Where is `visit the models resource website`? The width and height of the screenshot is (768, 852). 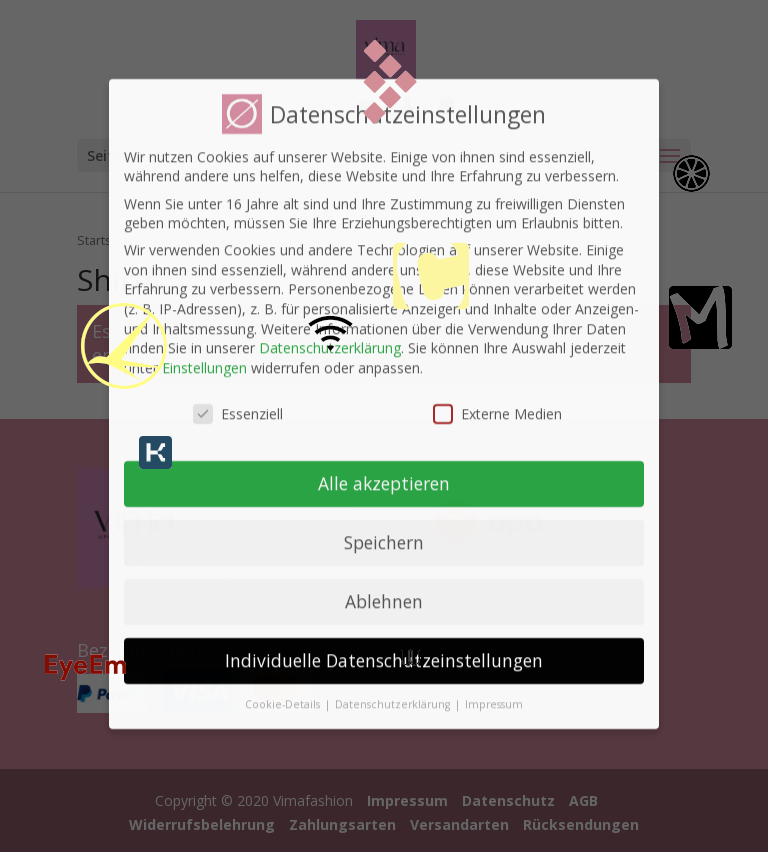
visit the models resource website is located at coordinates (700, 317).